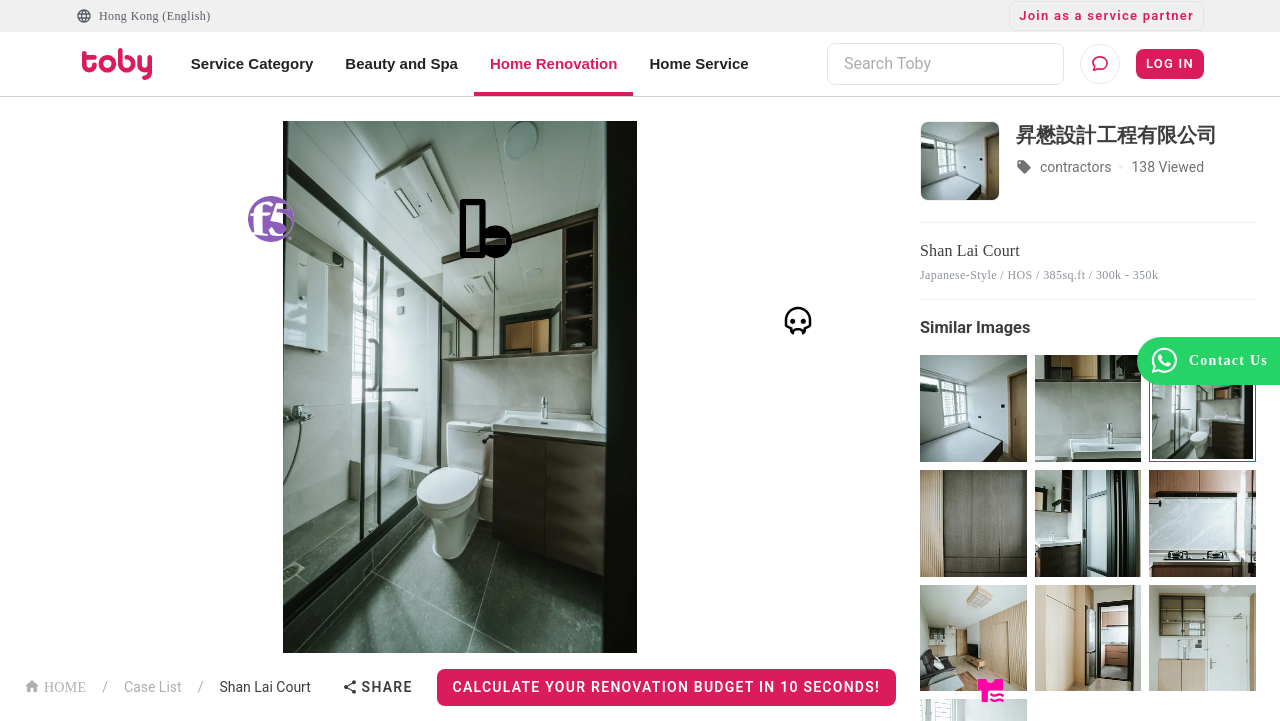  Describe the element at coordinates (482, 228) in the screenshot. I see `delete a column from a table or spreadsheet` at that location.